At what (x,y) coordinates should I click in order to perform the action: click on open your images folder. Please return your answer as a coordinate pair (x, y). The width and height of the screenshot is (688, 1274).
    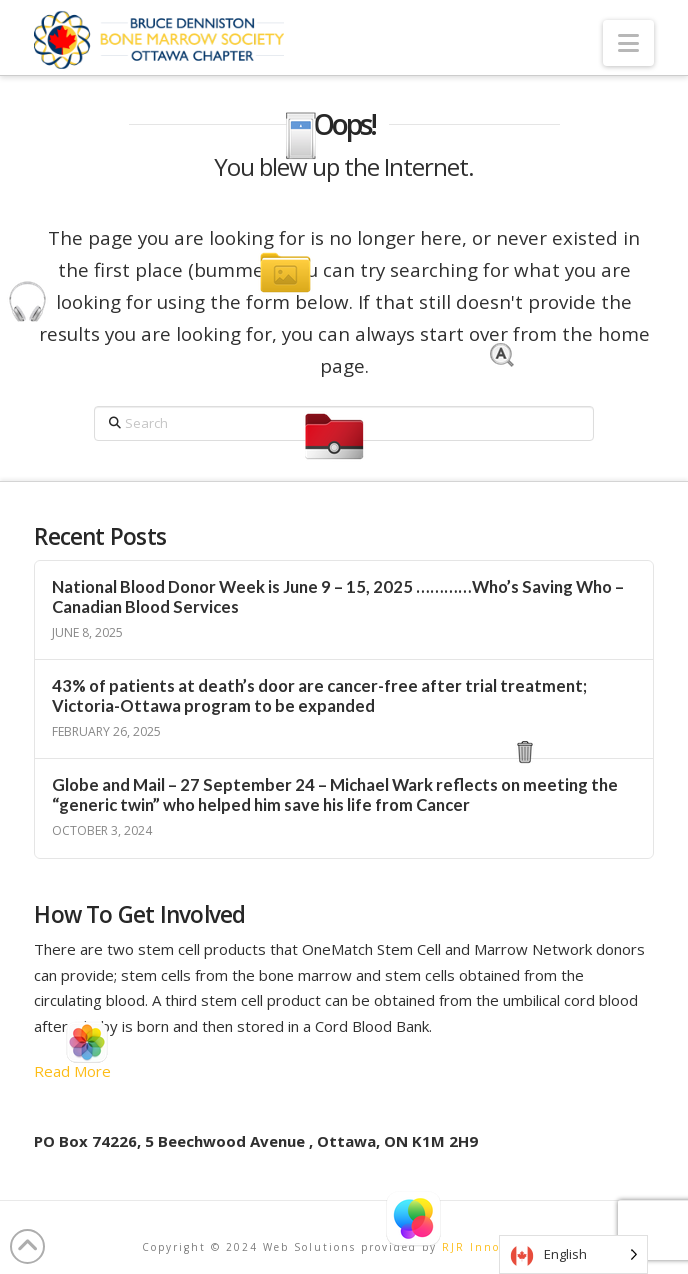
    Looking at the image, I should click on (285, 272).